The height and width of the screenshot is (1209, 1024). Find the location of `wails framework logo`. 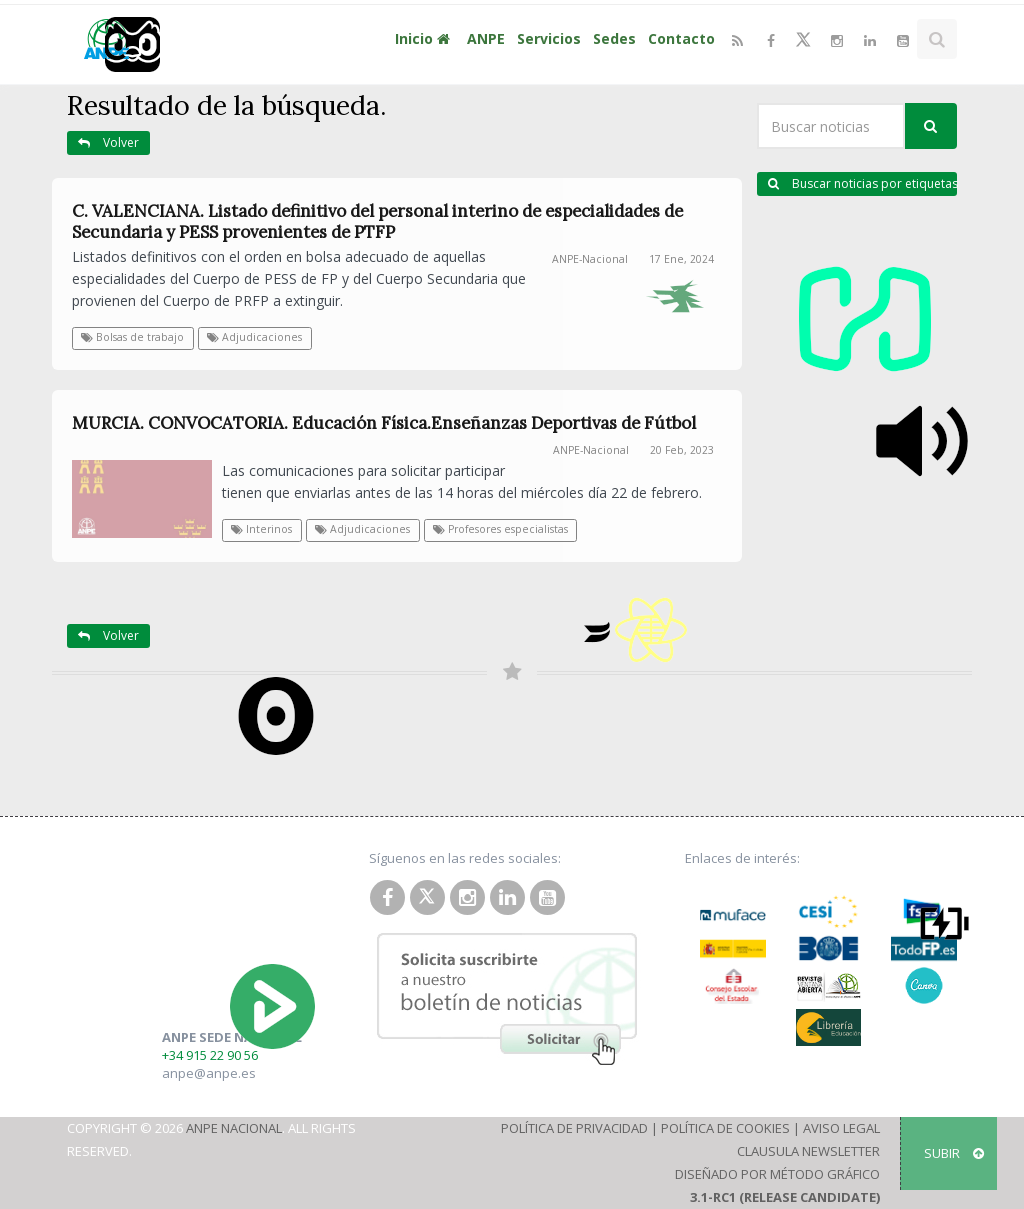

wails framework logo is located at coordinates (675, 296).